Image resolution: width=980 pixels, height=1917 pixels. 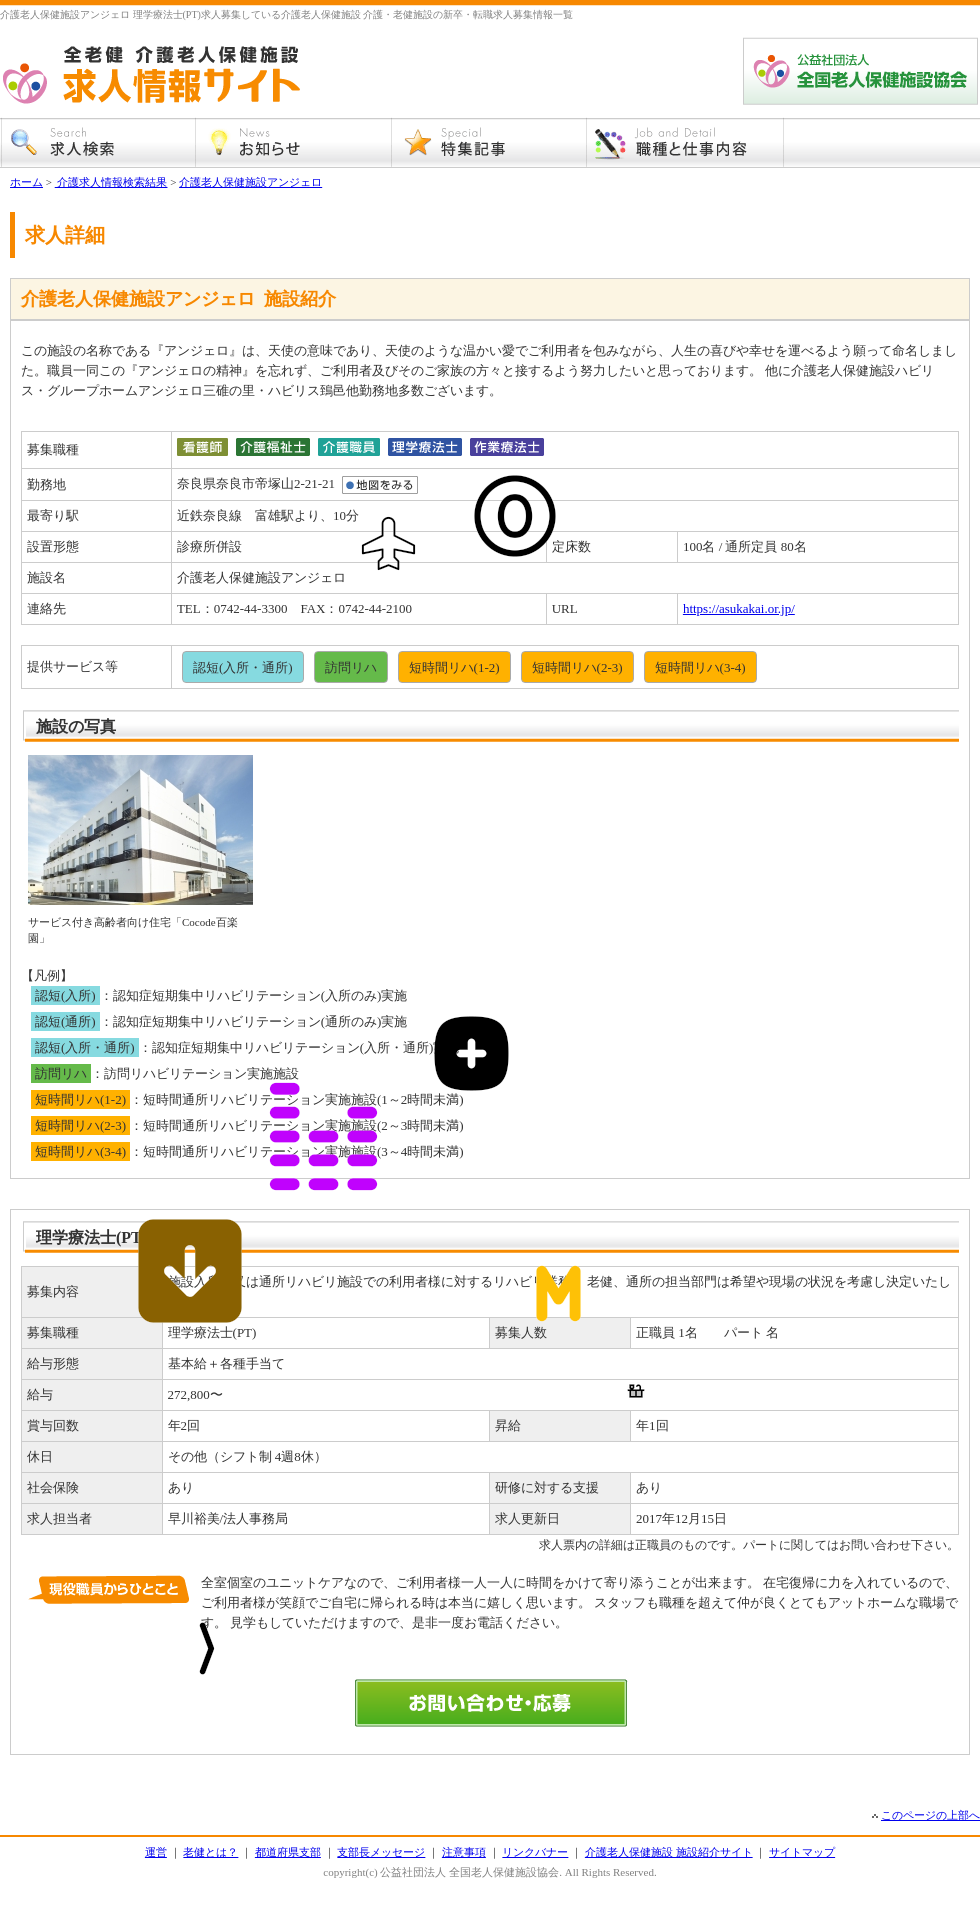 What do you see at coordinates (515, 516) in the screenshot?
I see `indicates zero items or notifications` at bounding box center [515, 516].